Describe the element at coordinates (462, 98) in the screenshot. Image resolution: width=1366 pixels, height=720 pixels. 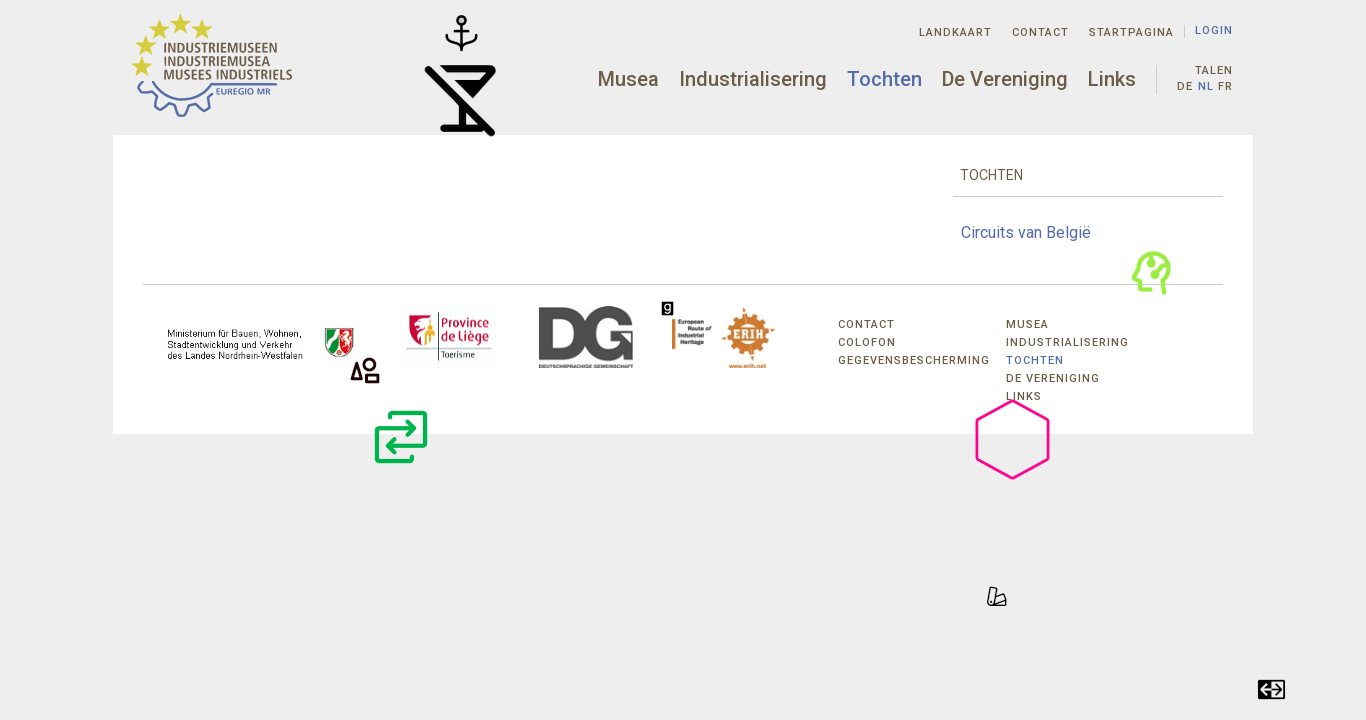
I see `indicates an alcohol-free zone or no drinks allowed` at that location.